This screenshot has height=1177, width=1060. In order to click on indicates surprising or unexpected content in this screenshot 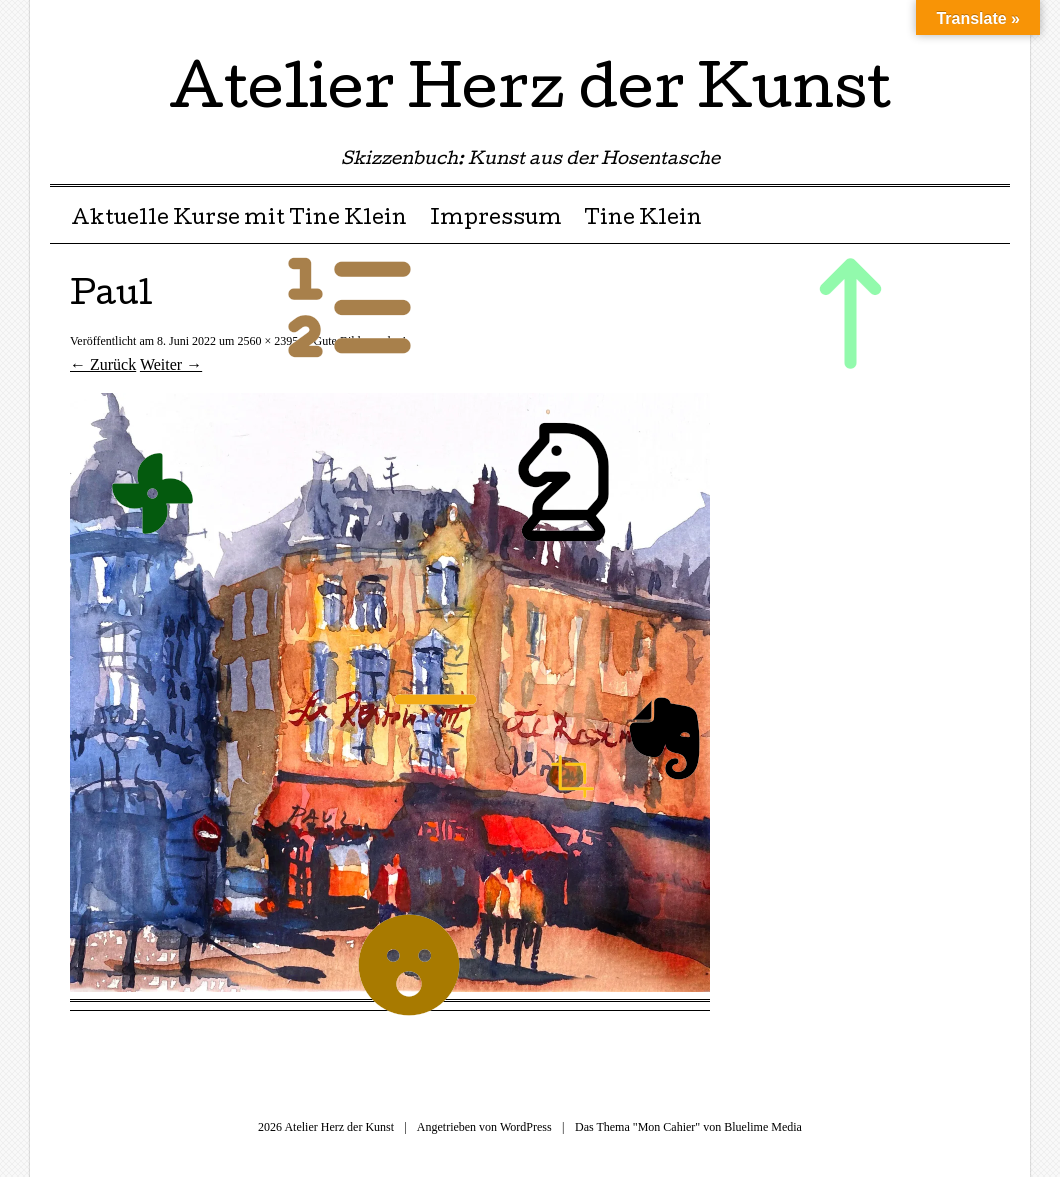, I will do `click(409, 965)`.